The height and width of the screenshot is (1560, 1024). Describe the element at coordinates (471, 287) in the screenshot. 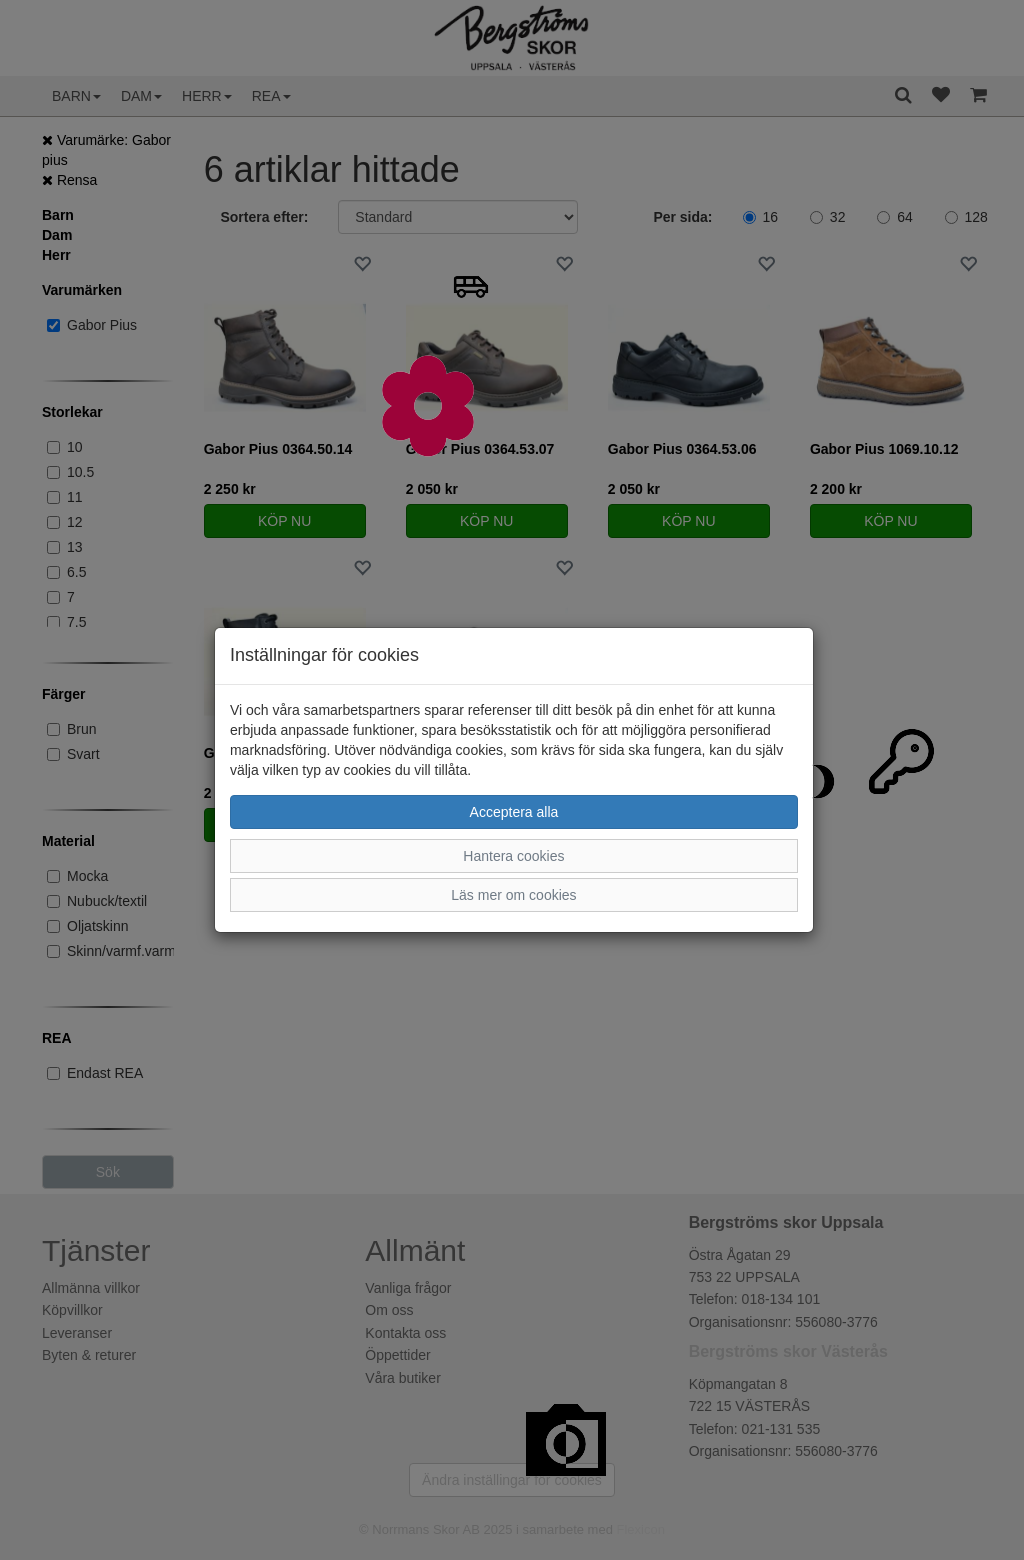

I see `access airport shuttle services` at that location.